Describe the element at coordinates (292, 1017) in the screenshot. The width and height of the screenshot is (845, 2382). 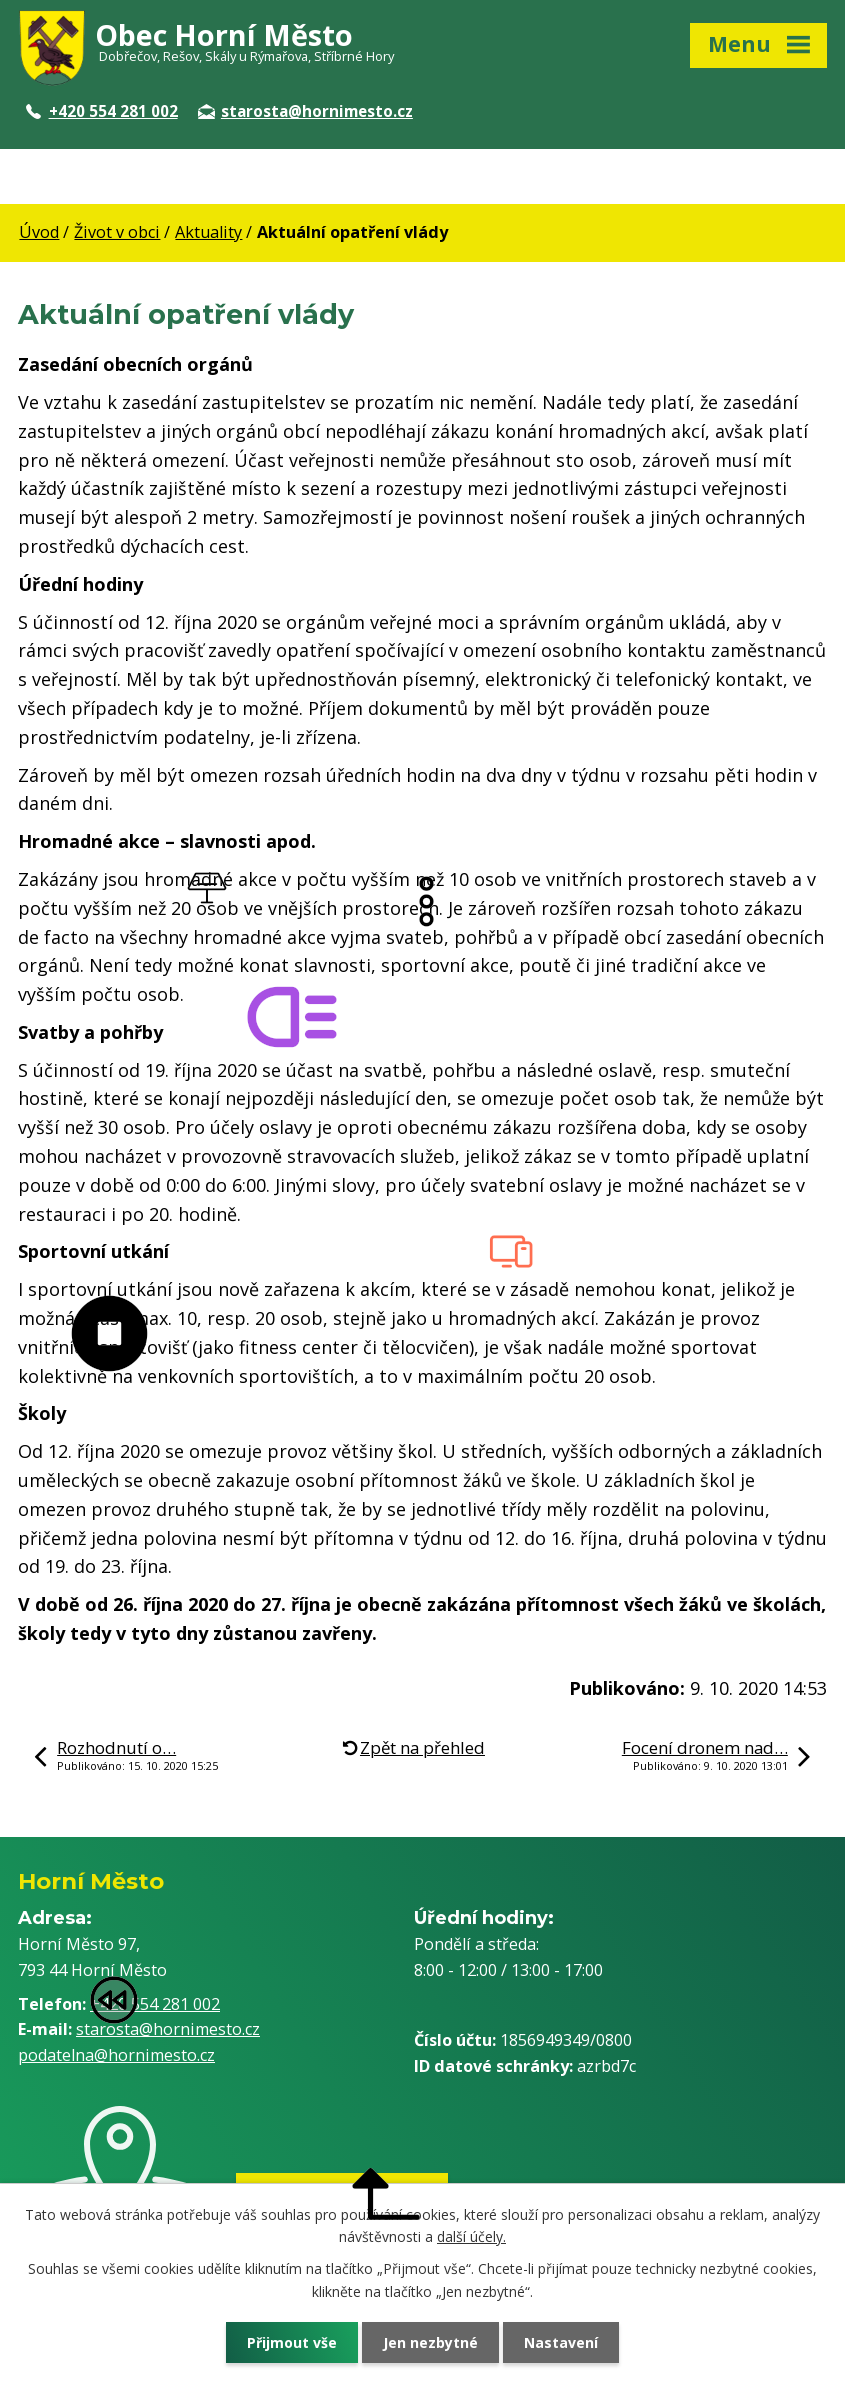
I see `toggle vehicle headlights on or off` at that location.